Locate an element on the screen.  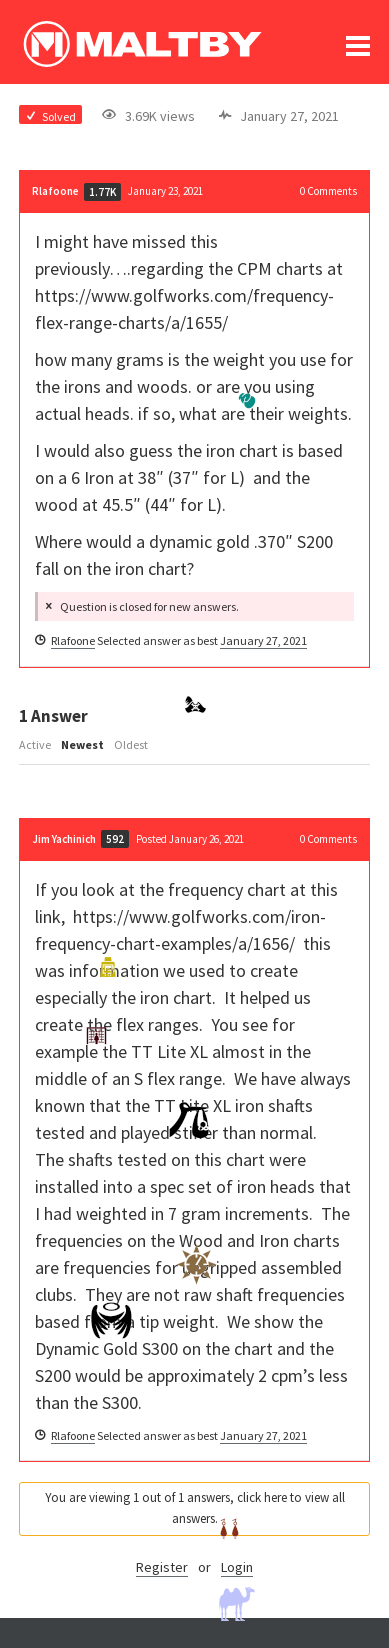
indicates a new baby announcement or birth notification is located at coordinates (189, 1118).